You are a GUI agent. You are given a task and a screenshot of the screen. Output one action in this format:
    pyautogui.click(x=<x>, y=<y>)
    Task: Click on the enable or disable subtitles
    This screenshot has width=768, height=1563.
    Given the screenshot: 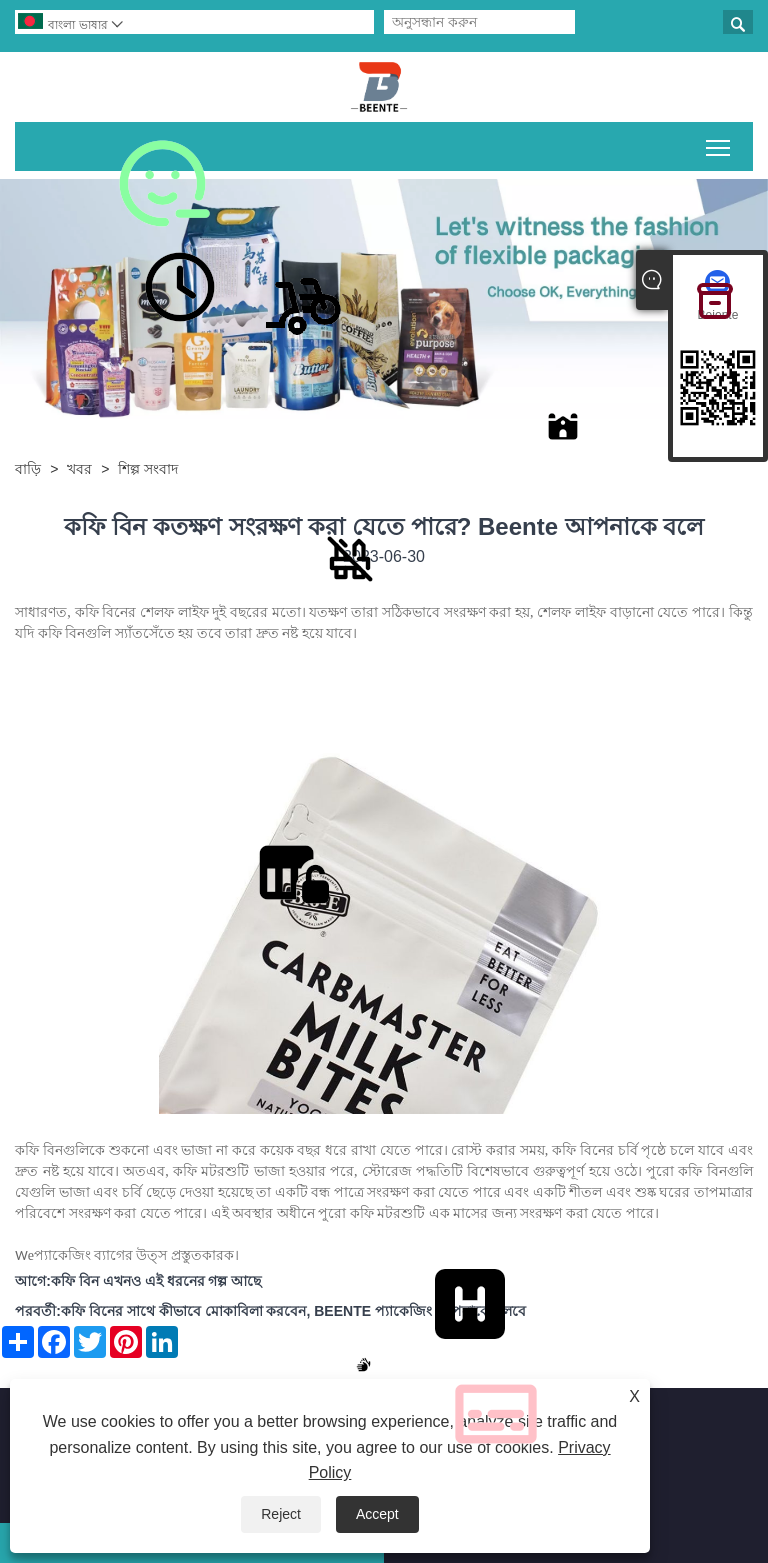 What is the action you would take?
    pyautogui.click(x=496, y=1414)
    